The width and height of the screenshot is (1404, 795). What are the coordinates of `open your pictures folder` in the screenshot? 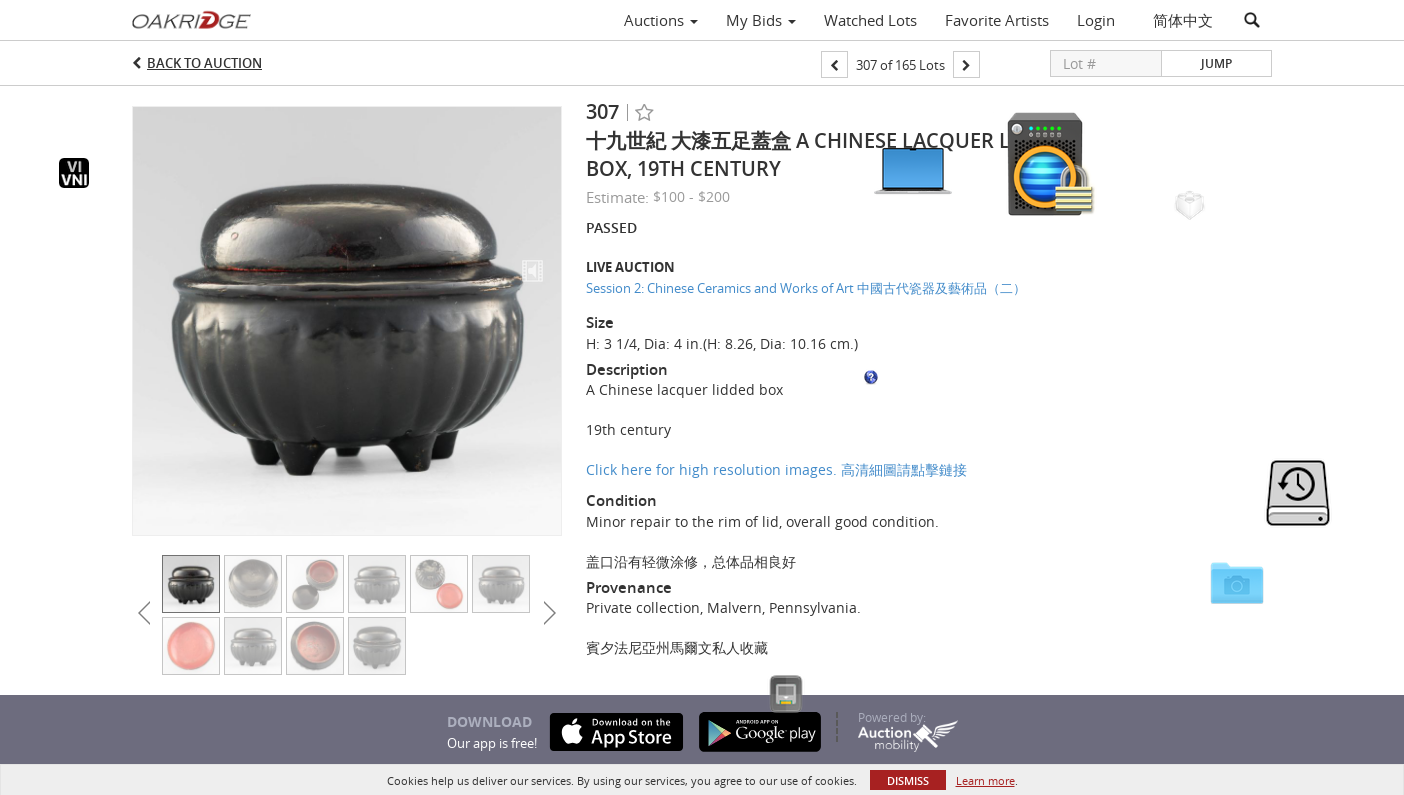 It's located at (1237, 583).